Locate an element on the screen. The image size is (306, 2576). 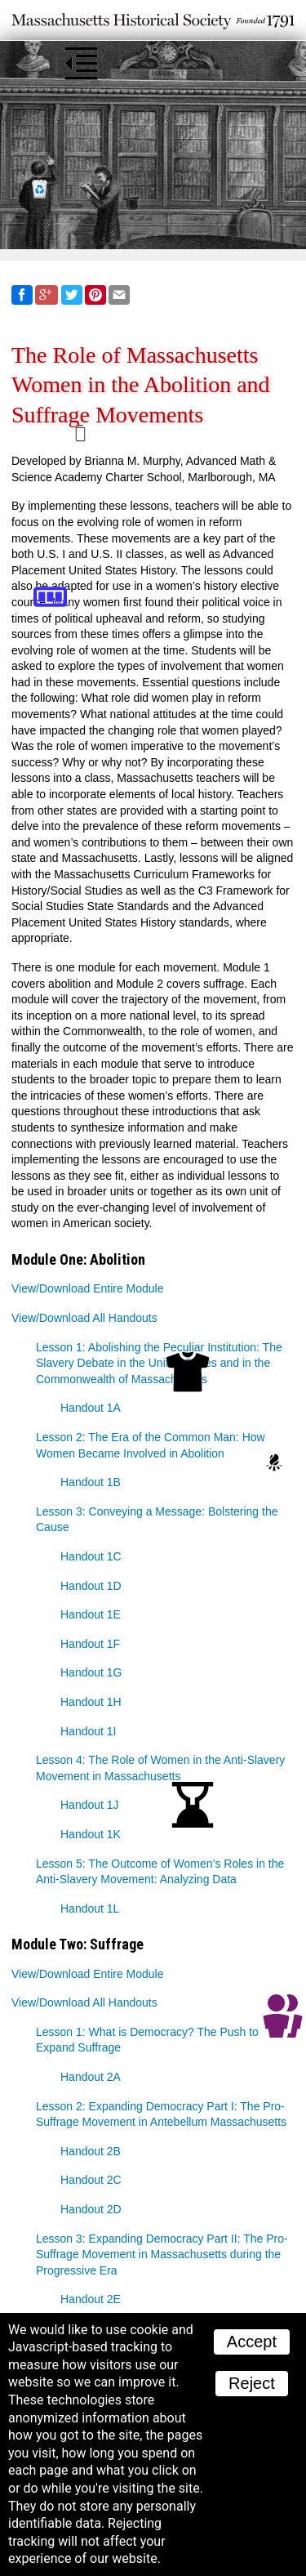
browse clothing or apparel items is located at coordinates (188, 1372).